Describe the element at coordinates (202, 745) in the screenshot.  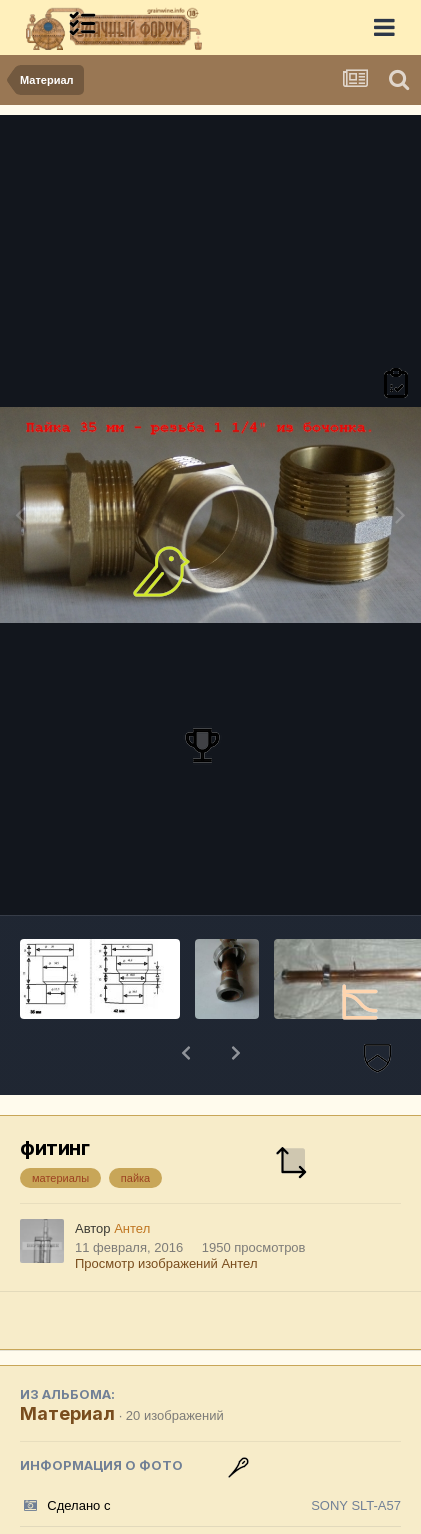
I see `view achievements or awards` at that location.